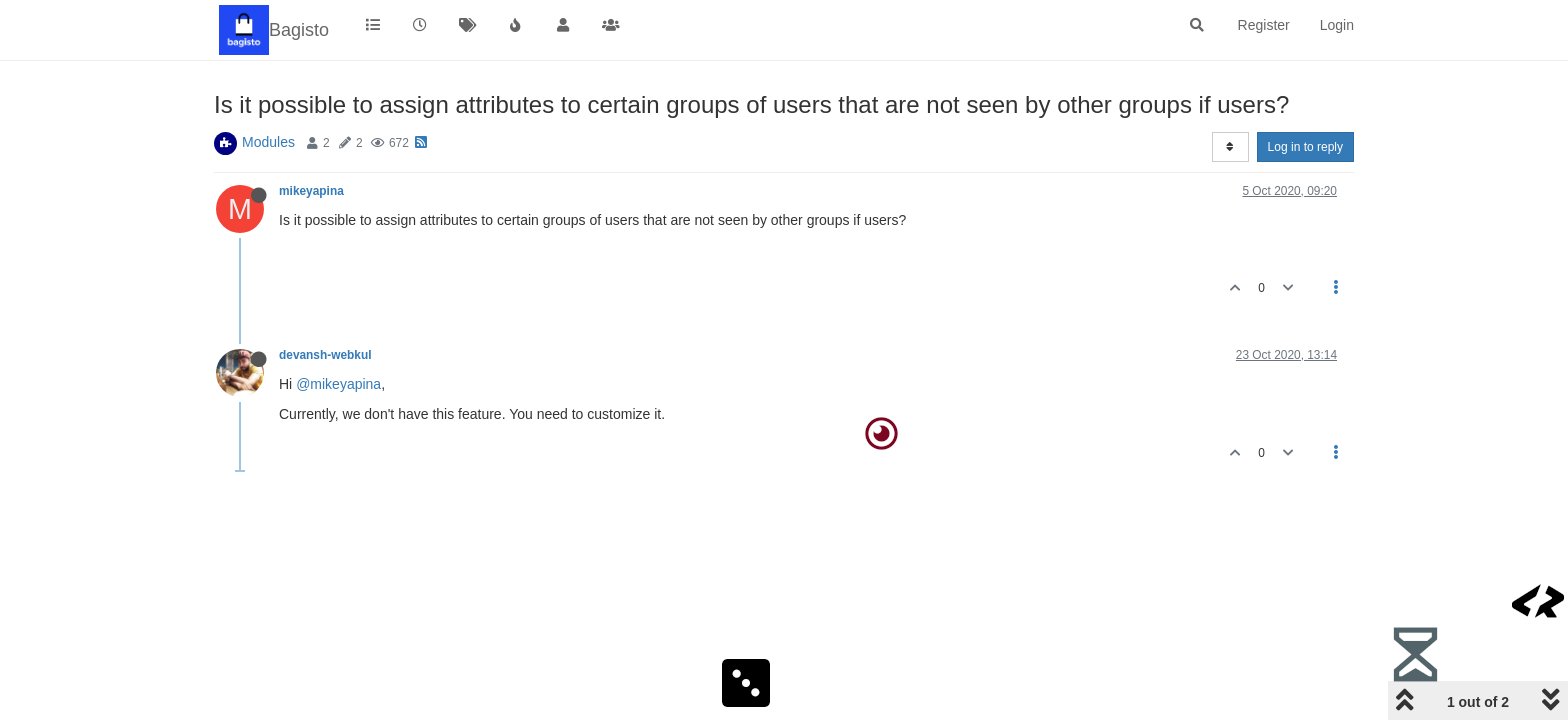 The height and width of the screenshot is (720, 1568). I want to click on roll dice or generate random result, so click(746, 683).